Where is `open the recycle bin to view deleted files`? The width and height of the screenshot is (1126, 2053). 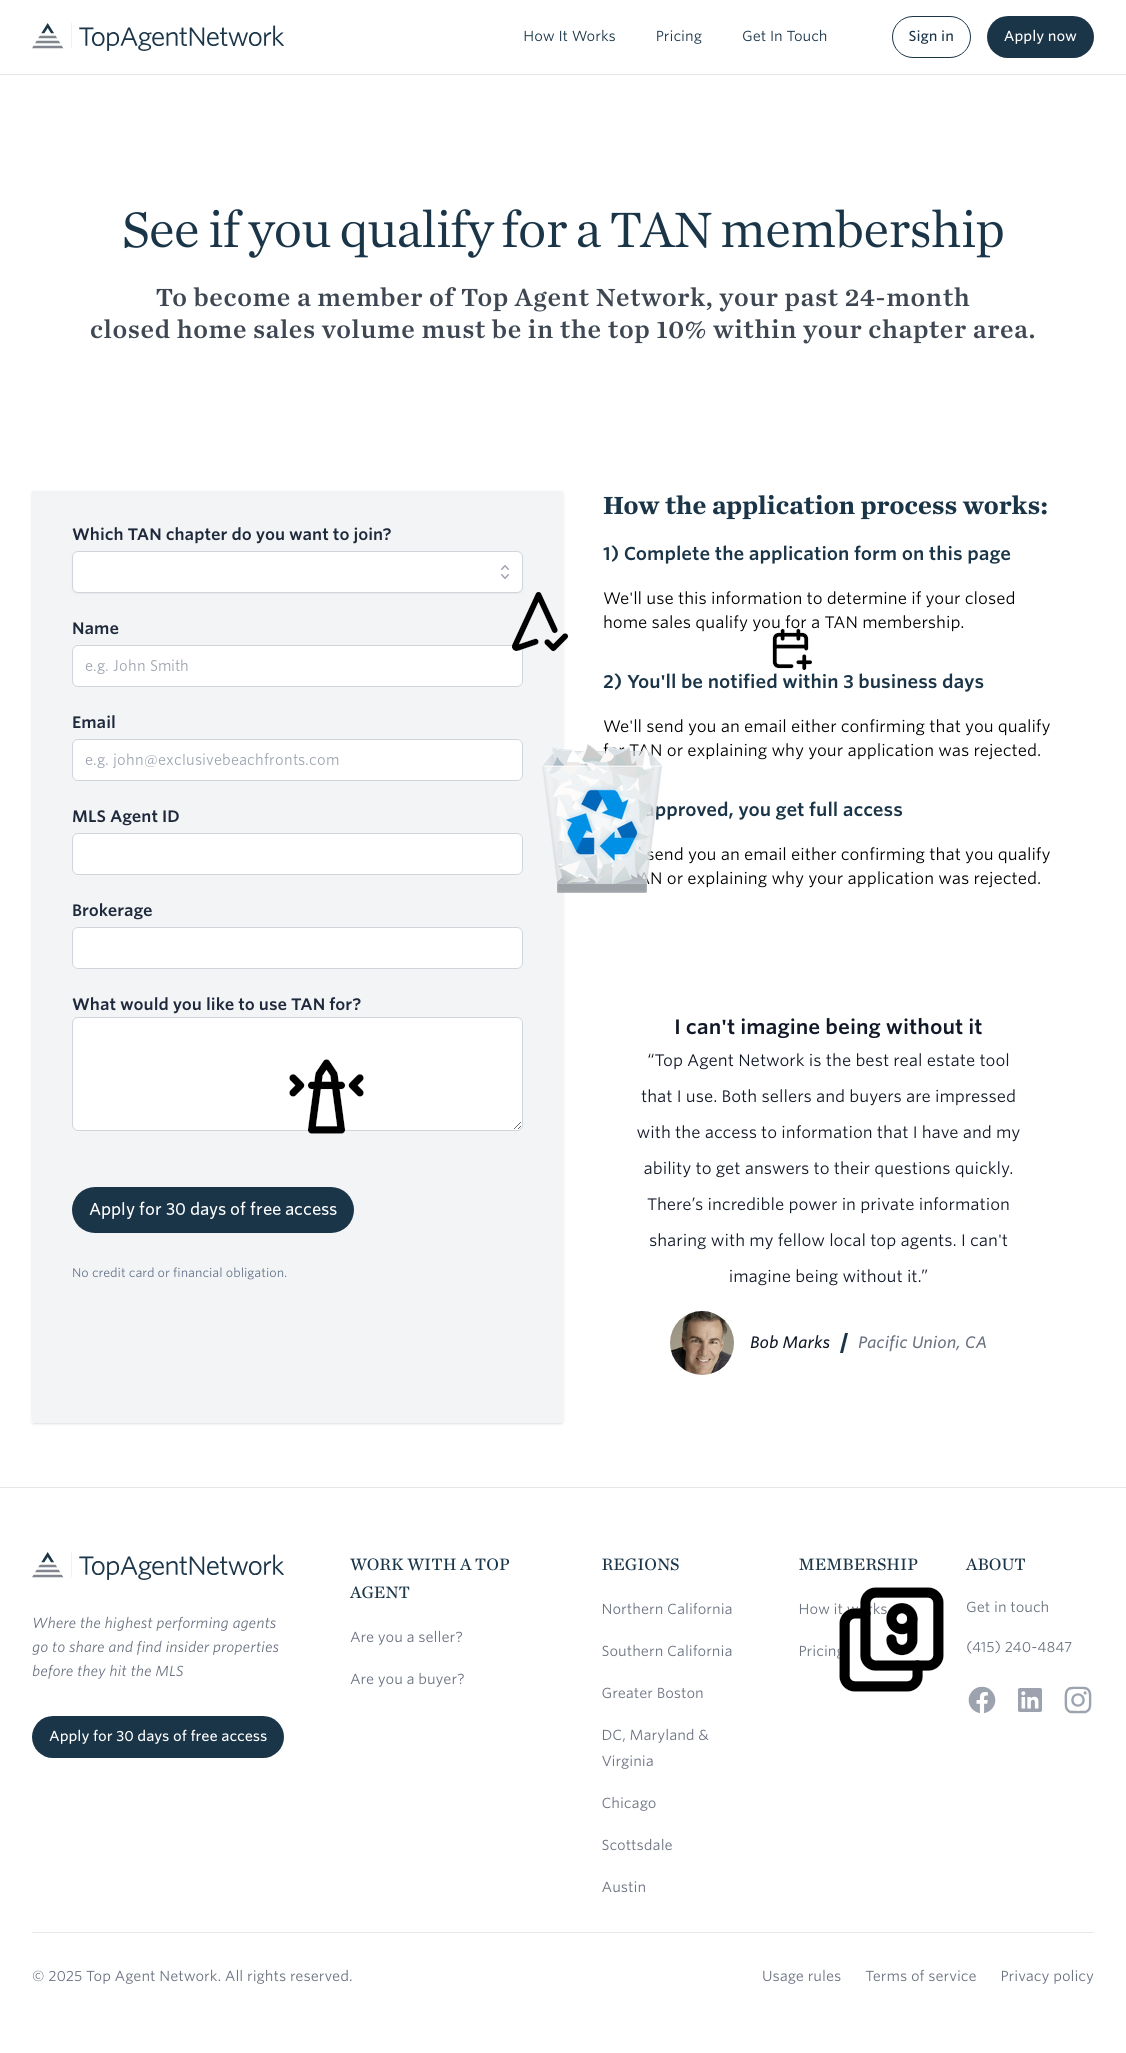 open the recycle bin to view deleted files is located at coordinates (602, 822).